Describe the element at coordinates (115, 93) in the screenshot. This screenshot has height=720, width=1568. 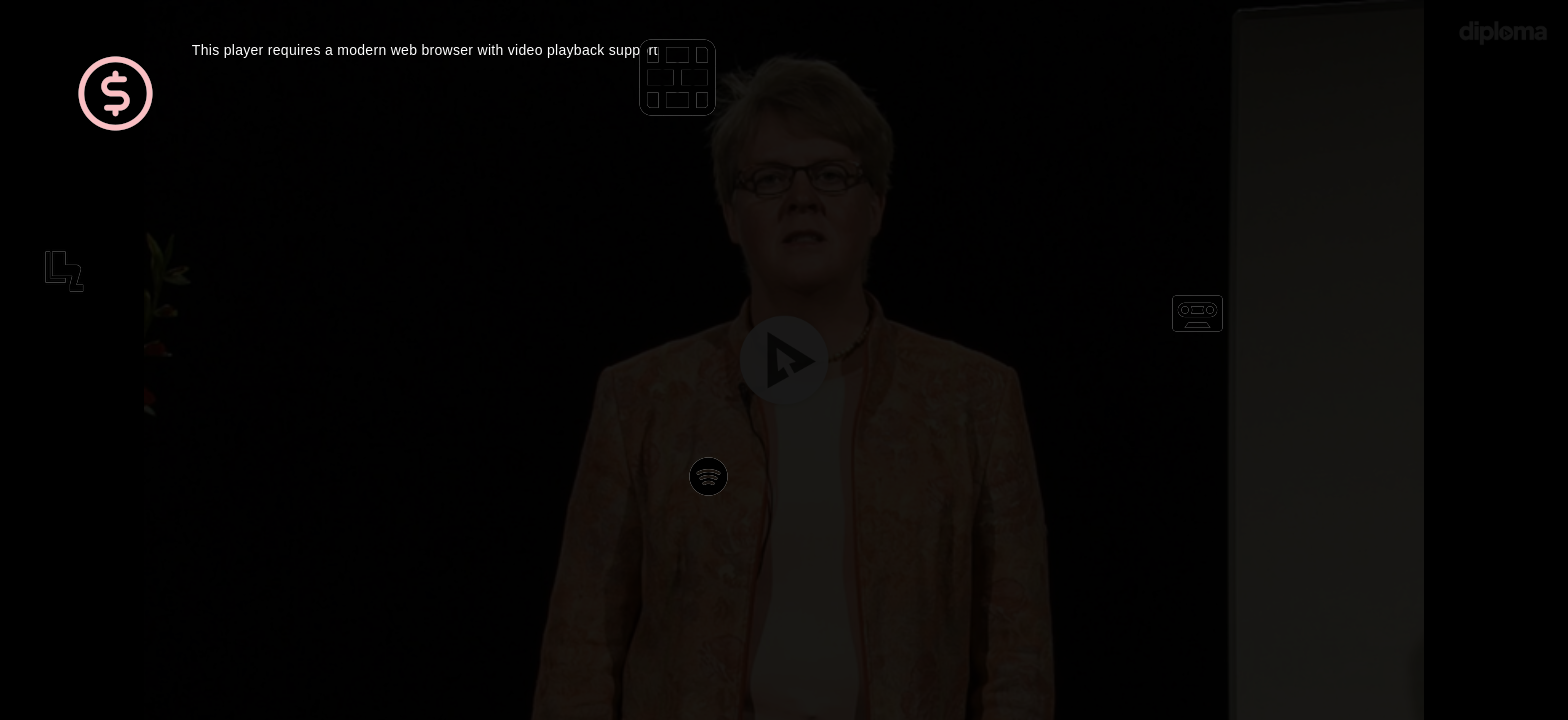
I see `view account balance or financial information` at that location.